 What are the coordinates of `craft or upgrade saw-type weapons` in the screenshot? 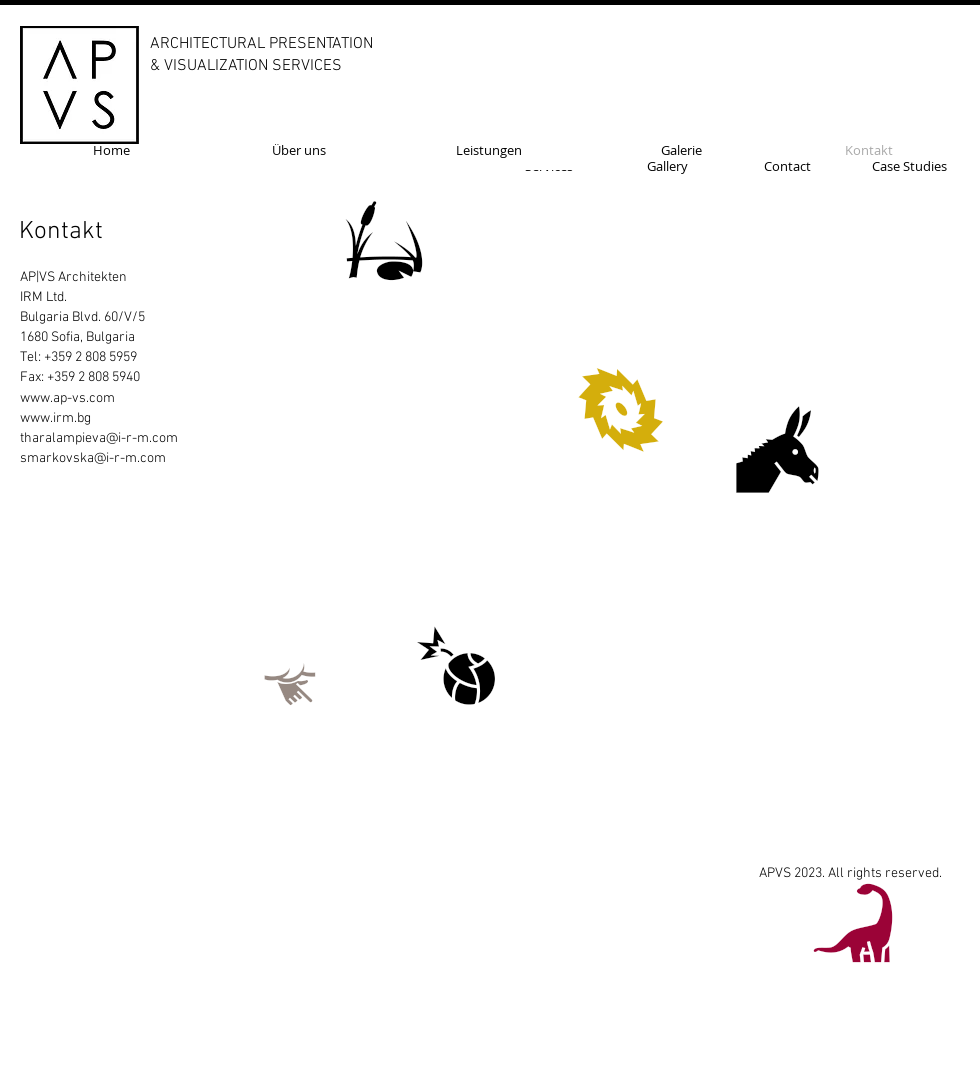 It's located at (621, 410).